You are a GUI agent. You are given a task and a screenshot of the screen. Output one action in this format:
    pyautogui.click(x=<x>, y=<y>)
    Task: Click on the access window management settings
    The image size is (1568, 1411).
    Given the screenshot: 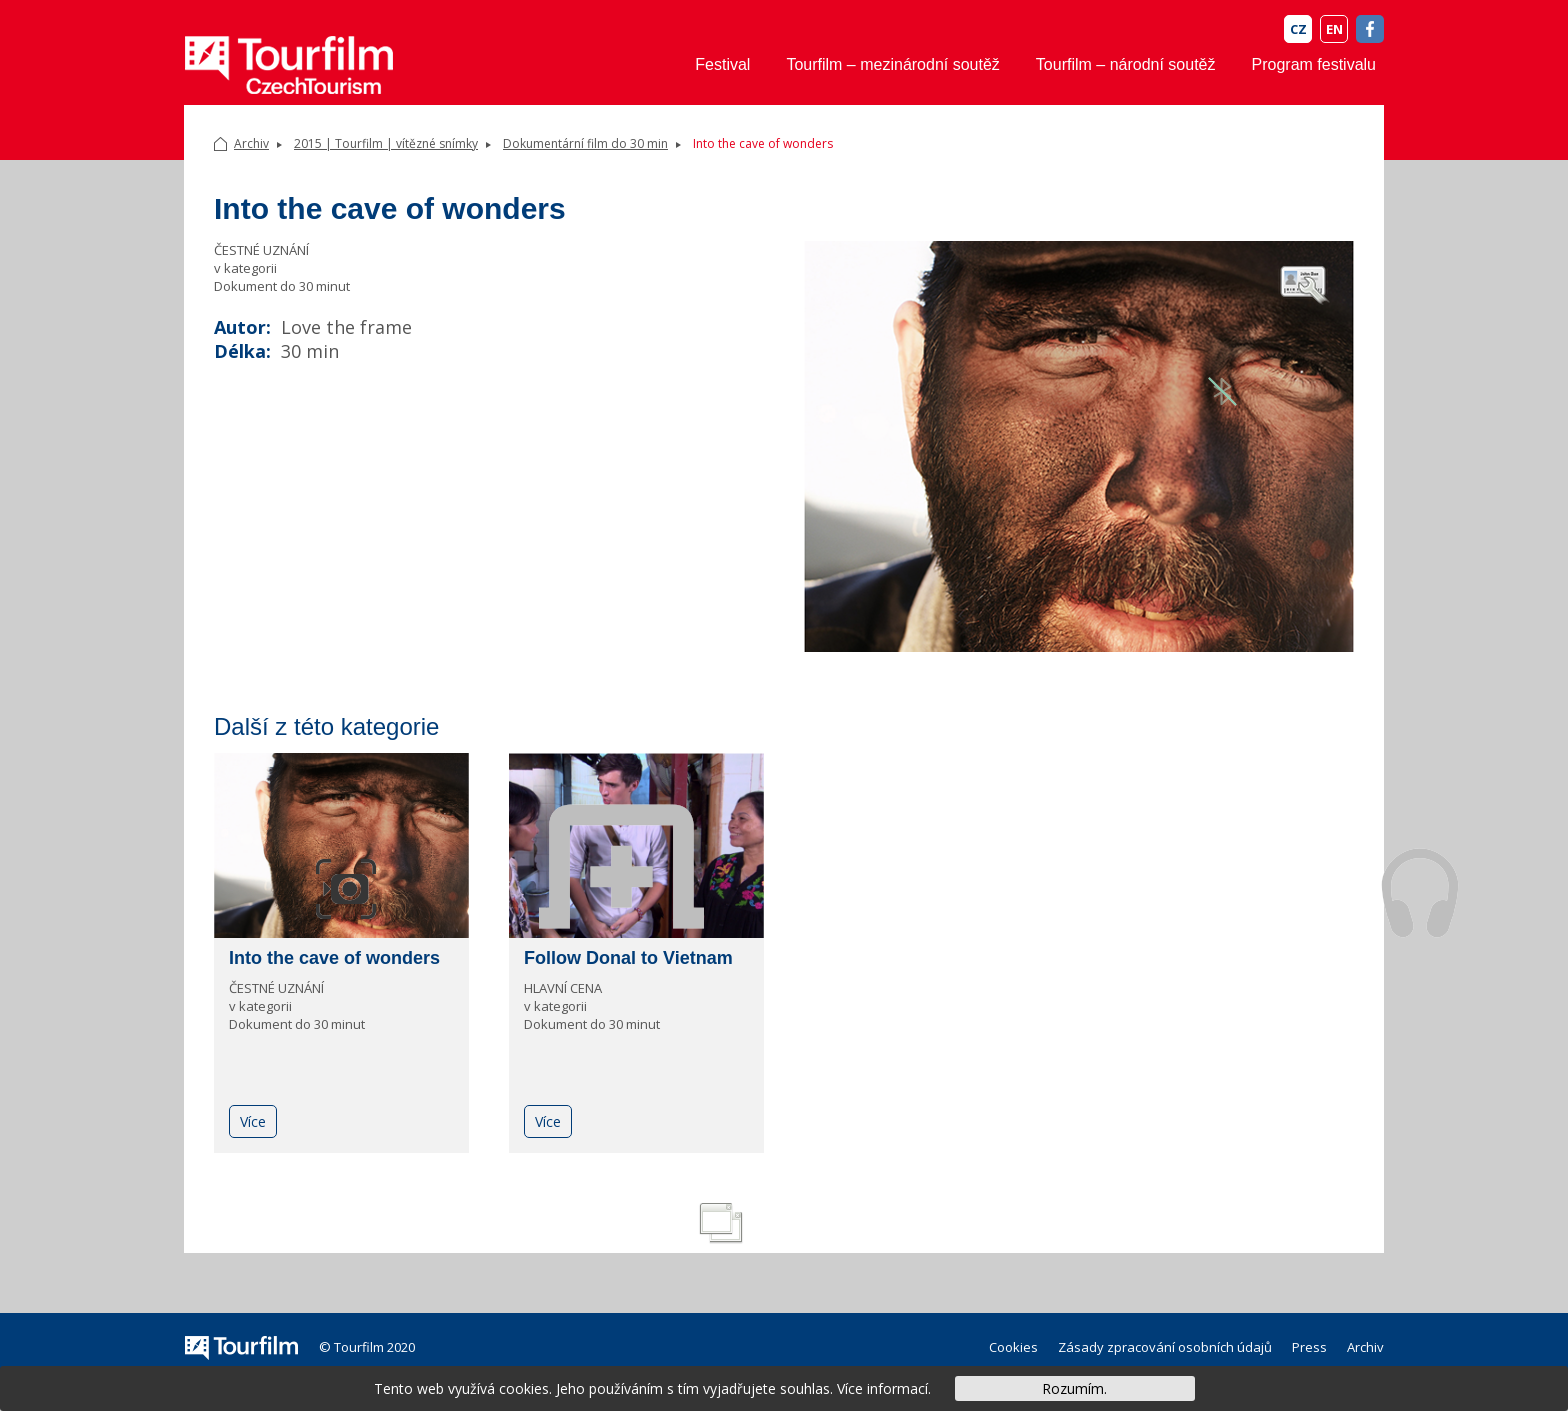 What is the action you would take?
    pyautogui.click(x=721, y=1223)
    